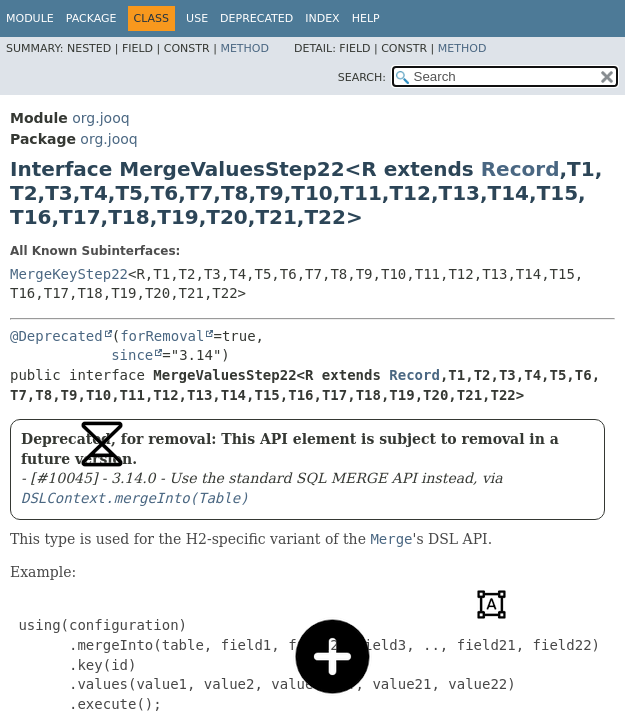  I want to click on indicates time running low or nearly expired, so click(102, 444).